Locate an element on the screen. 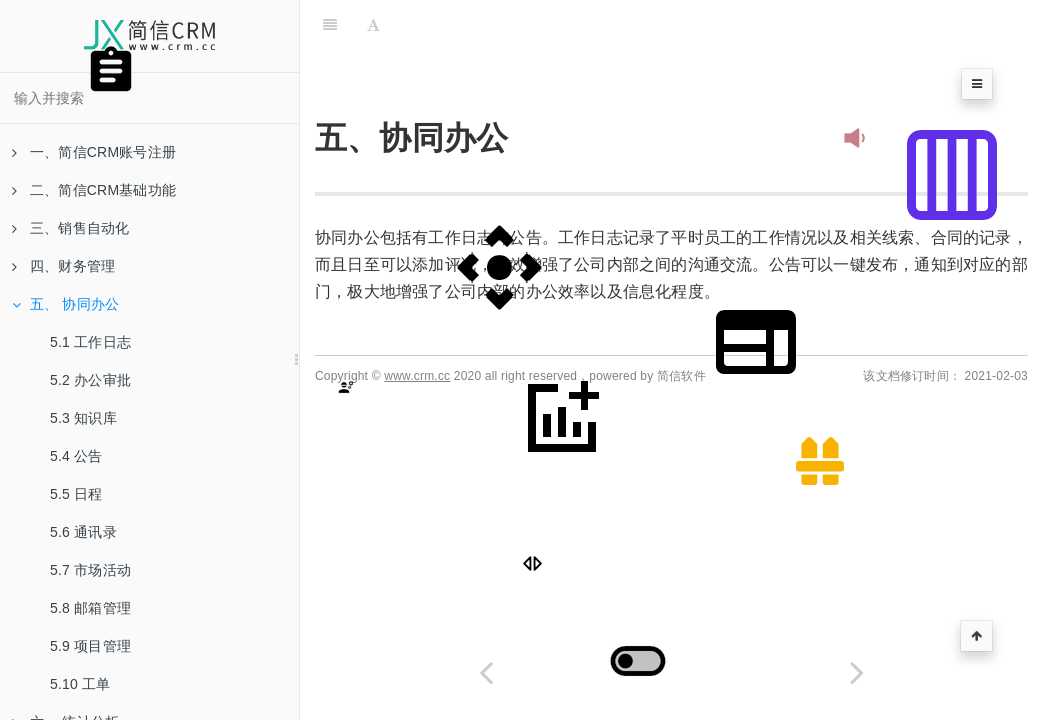 The image size is (1043, 720). switch to four-column layout view is located at coordinates (952, 175).